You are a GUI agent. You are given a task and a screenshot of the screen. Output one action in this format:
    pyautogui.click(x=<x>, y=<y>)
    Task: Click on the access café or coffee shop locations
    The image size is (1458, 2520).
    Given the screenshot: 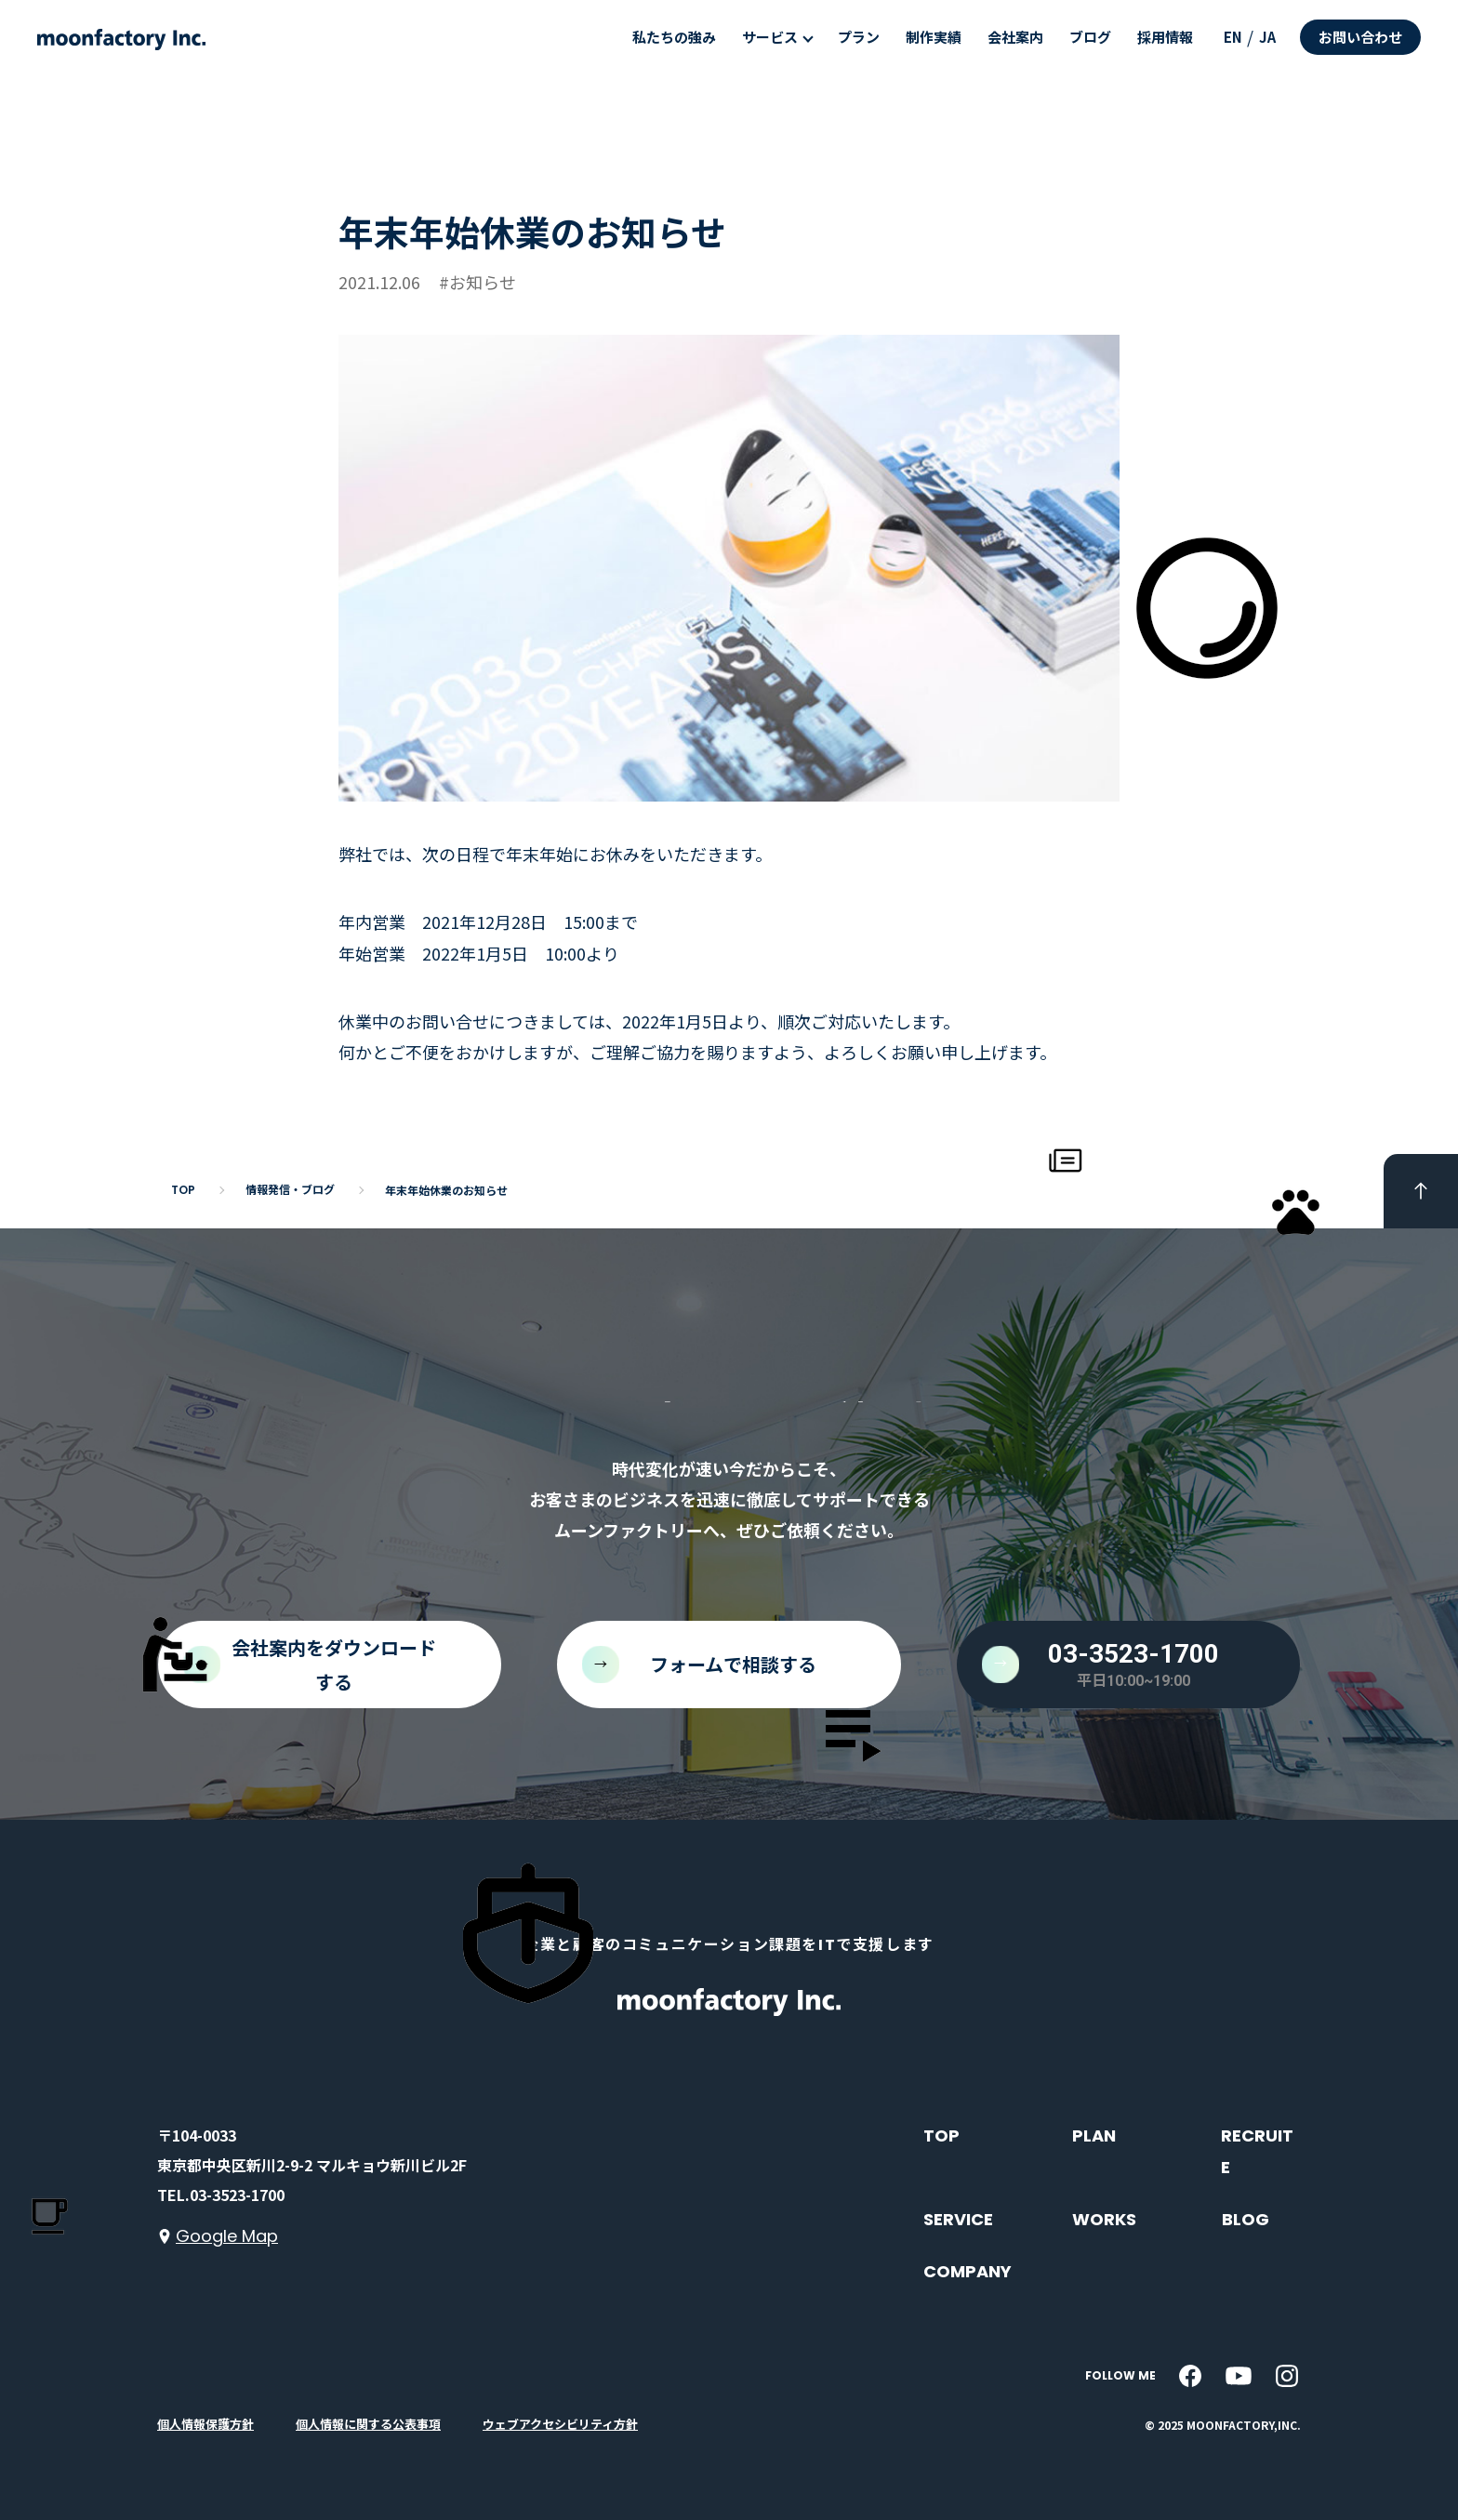 What is the action you would take?
    pyautogui.click(x=47, y=2216)
    